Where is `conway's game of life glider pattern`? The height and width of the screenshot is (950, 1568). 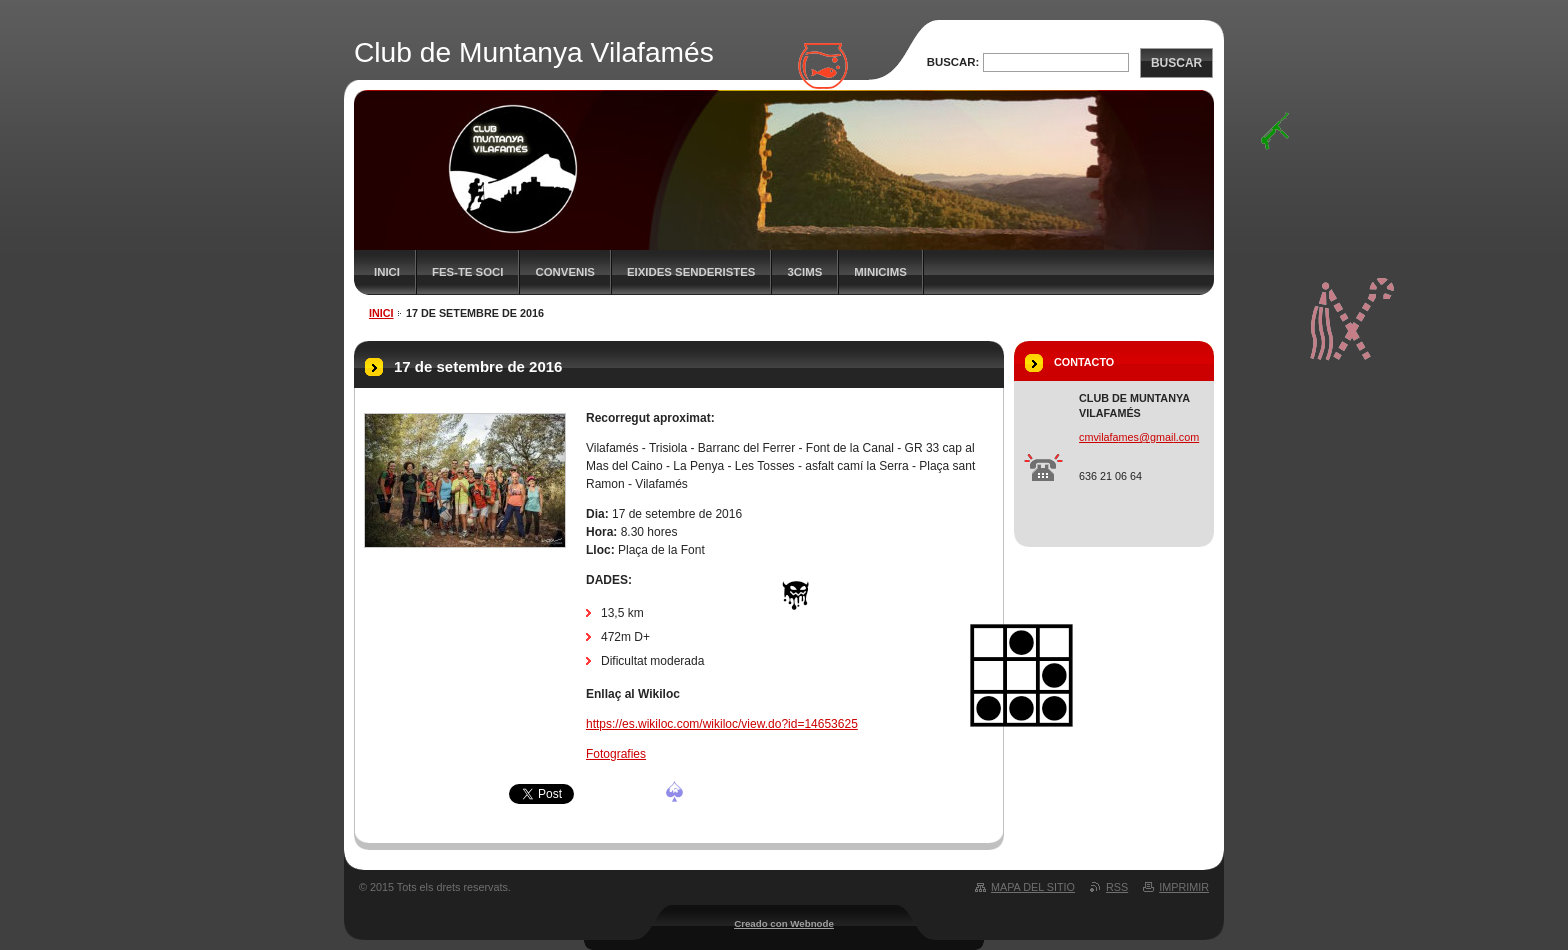
conway's game of life glider pattern is located at coordinates (1021, 675).